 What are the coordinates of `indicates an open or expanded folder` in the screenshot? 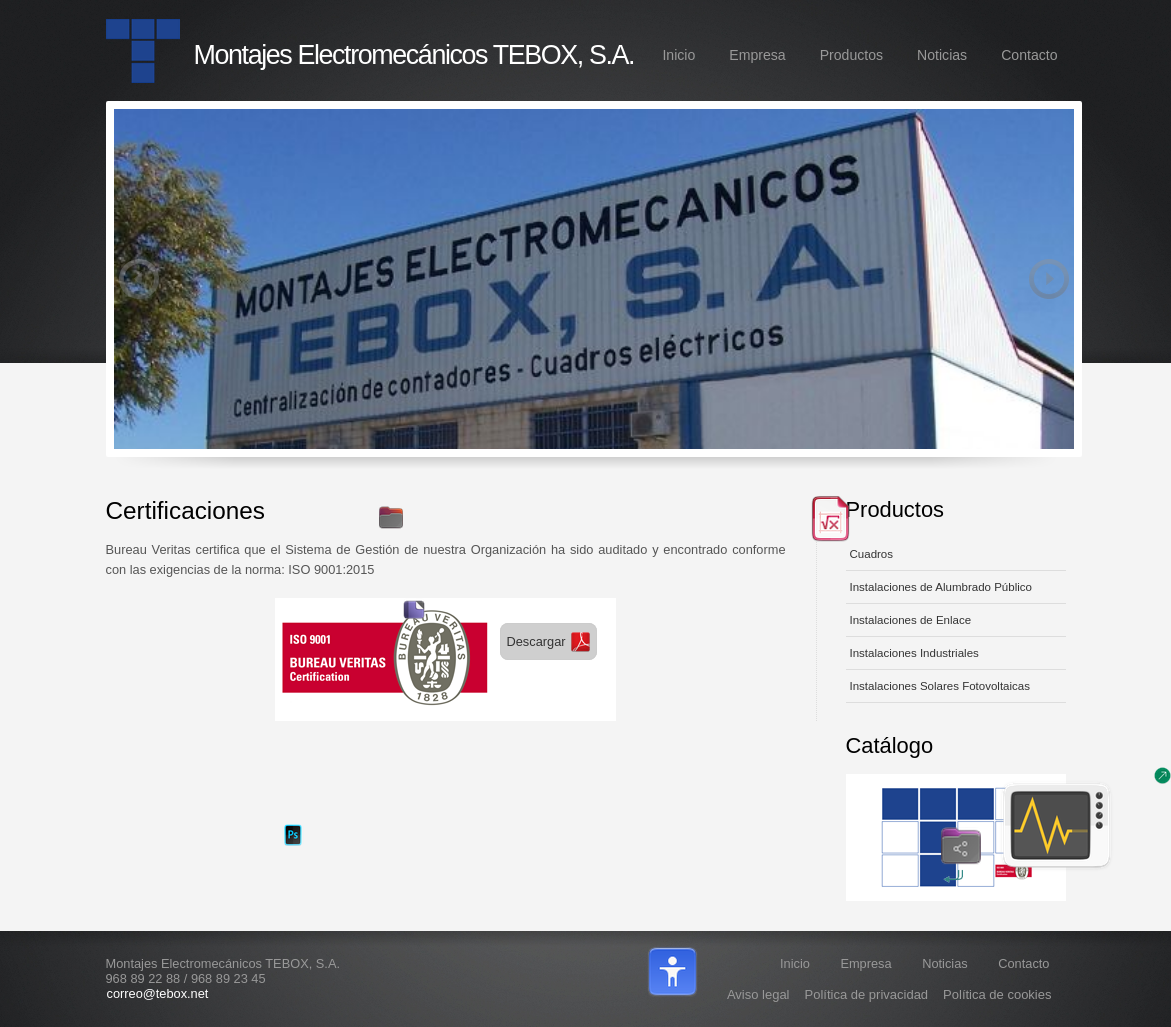 It's located at (391, 517).